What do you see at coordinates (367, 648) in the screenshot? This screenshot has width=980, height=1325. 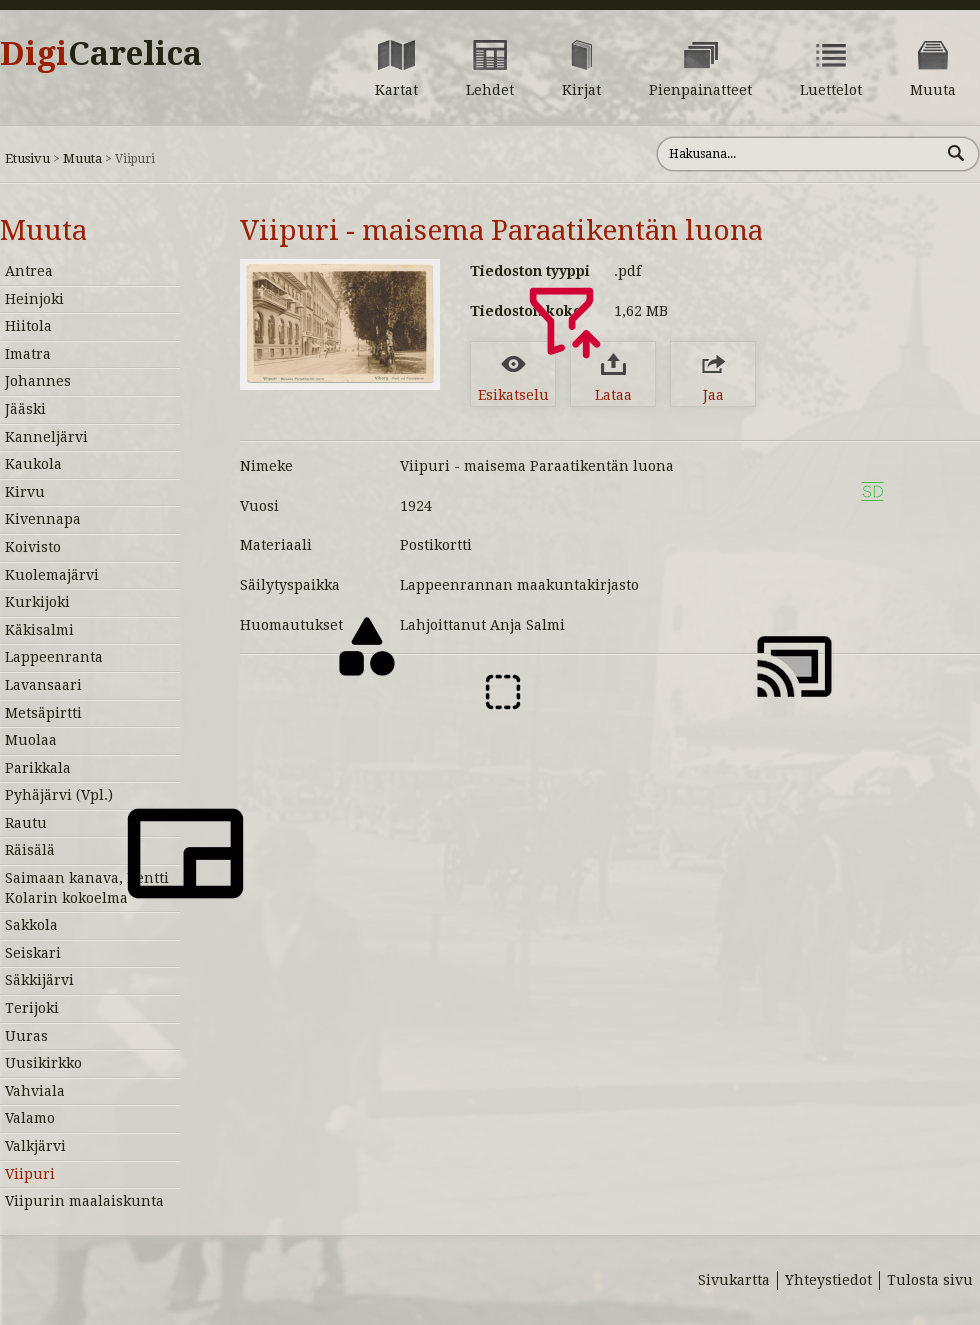 I see `access shape tools or drawing options` at bounding box center [367, 648].